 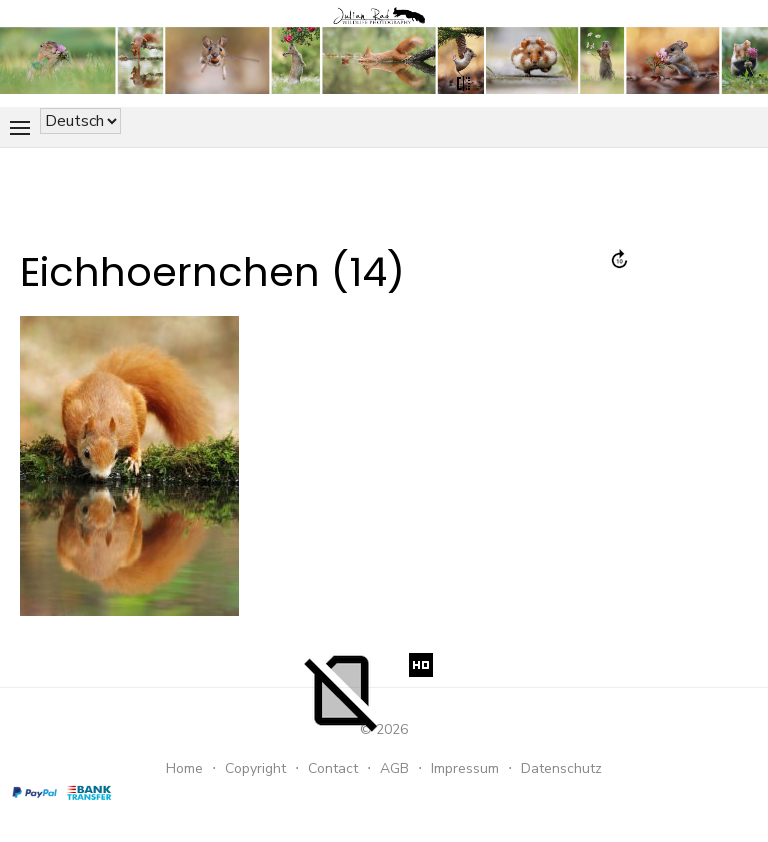 What do you see at coordinates (619, 259) in the screenshot?
I see `skip forward 10 seconds in media playback` at bounding box center [619, 259].